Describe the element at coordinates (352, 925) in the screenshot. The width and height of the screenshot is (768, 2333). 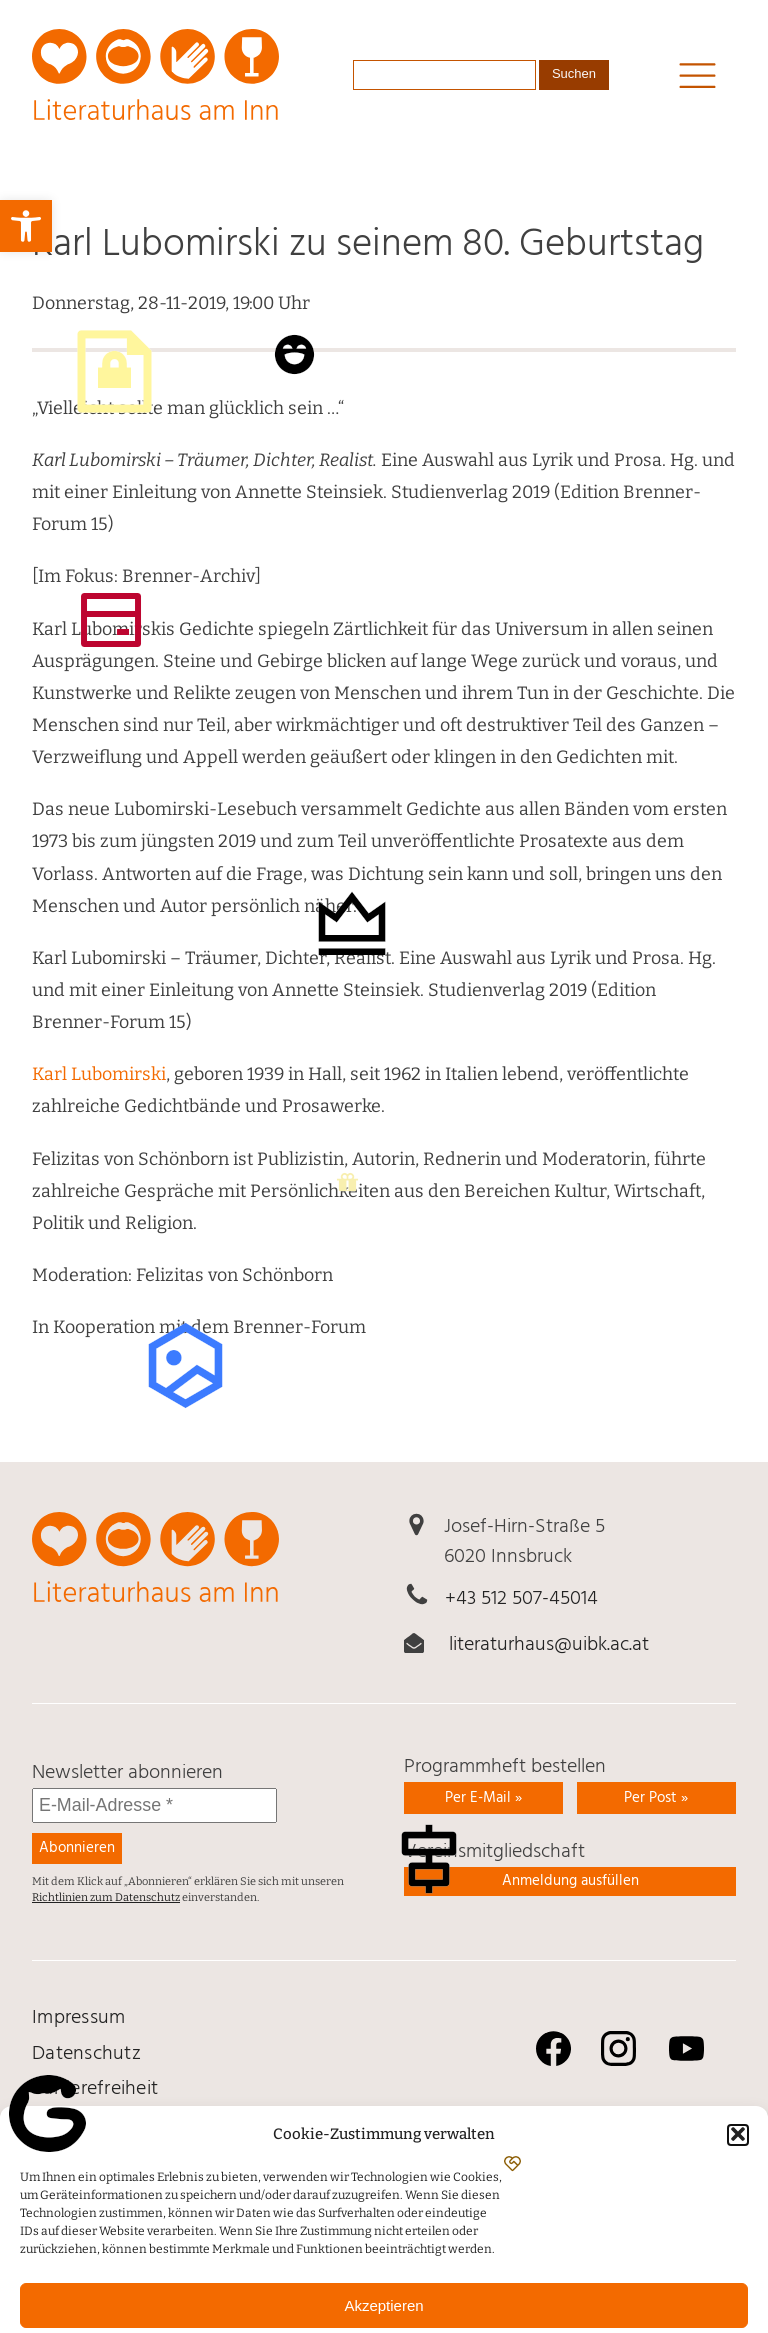
I see `indicates VIP or premium membership status` at that location.